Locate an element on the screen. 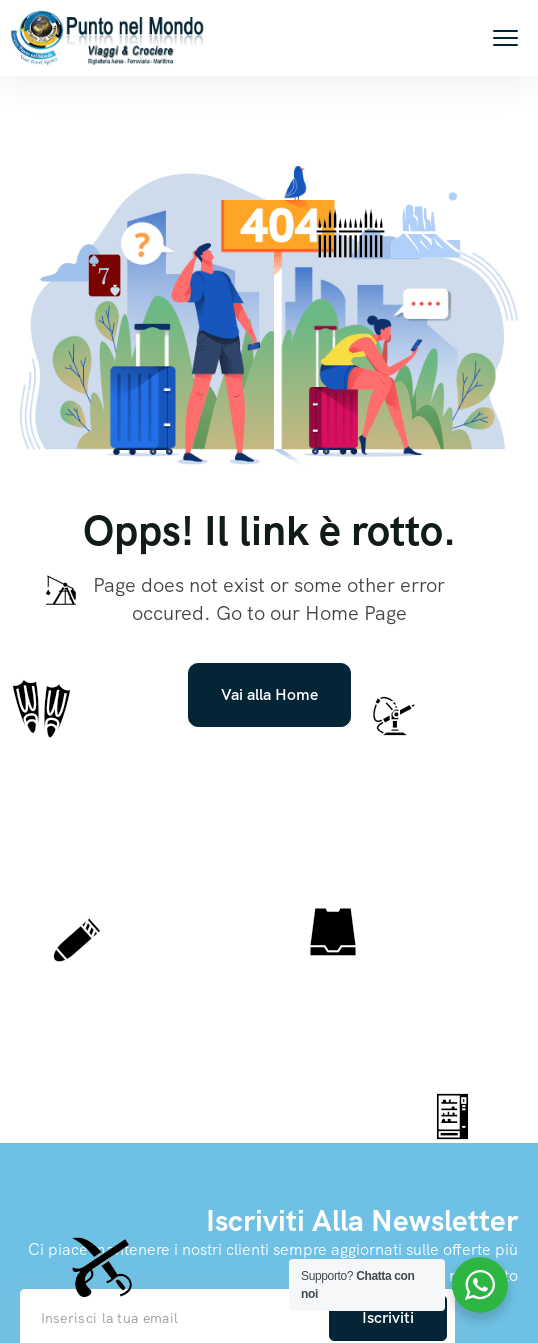  ammunition or weaponry item in a game inventory is located at coordinates (77, 940).